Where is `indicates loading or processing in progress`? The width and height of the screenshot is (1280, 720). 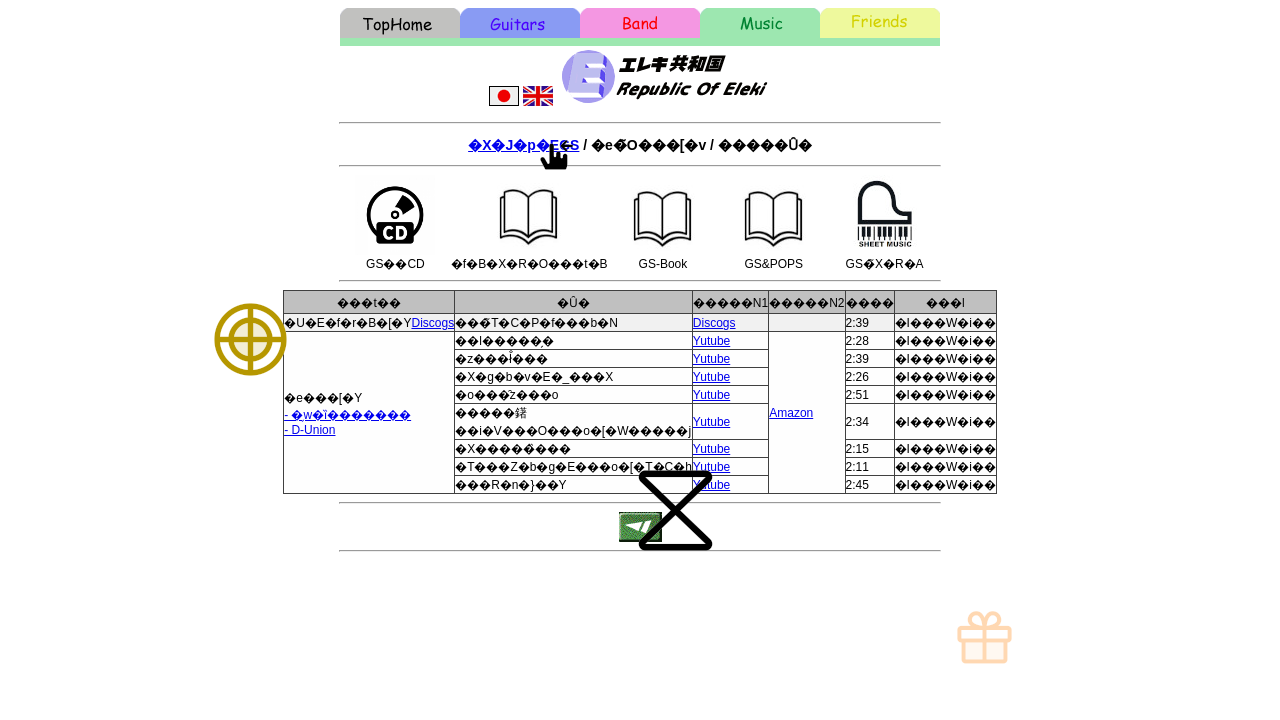
indicates loading or processing in progress is located at coordinates (675, 510).